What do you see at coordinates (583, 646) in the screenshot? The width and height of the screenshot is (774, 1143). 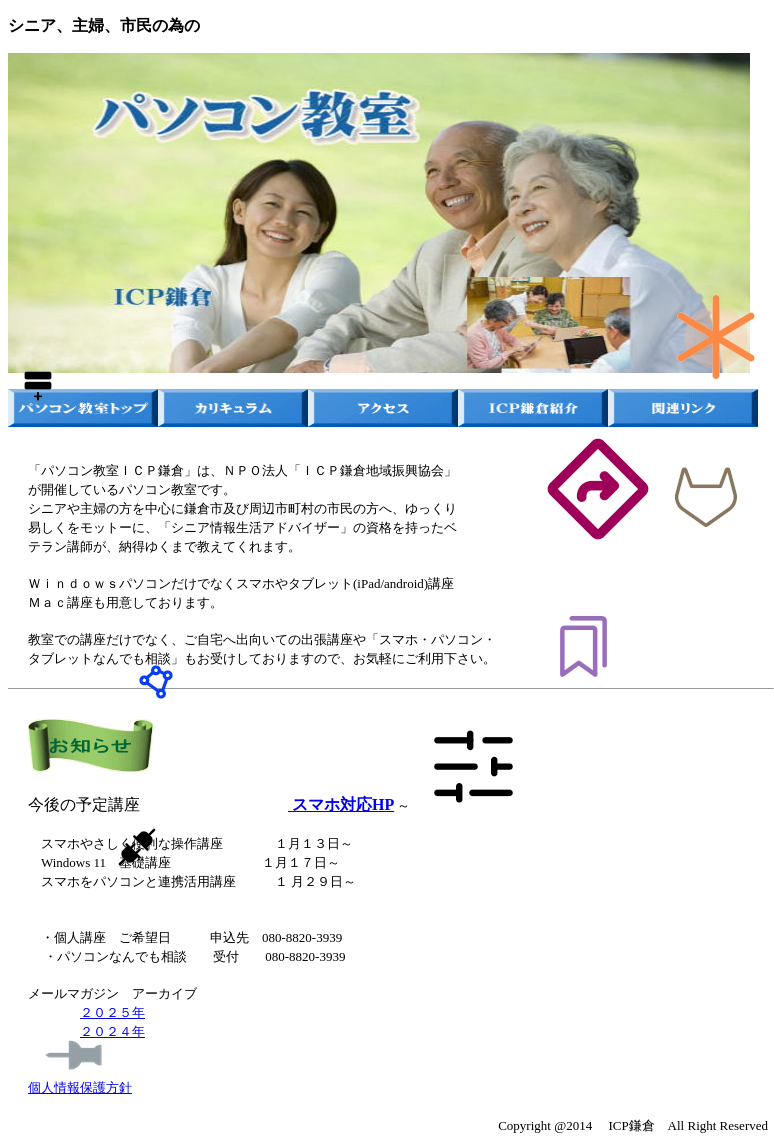 I see `view saved bookmarks` at bounding box center [583, 646].